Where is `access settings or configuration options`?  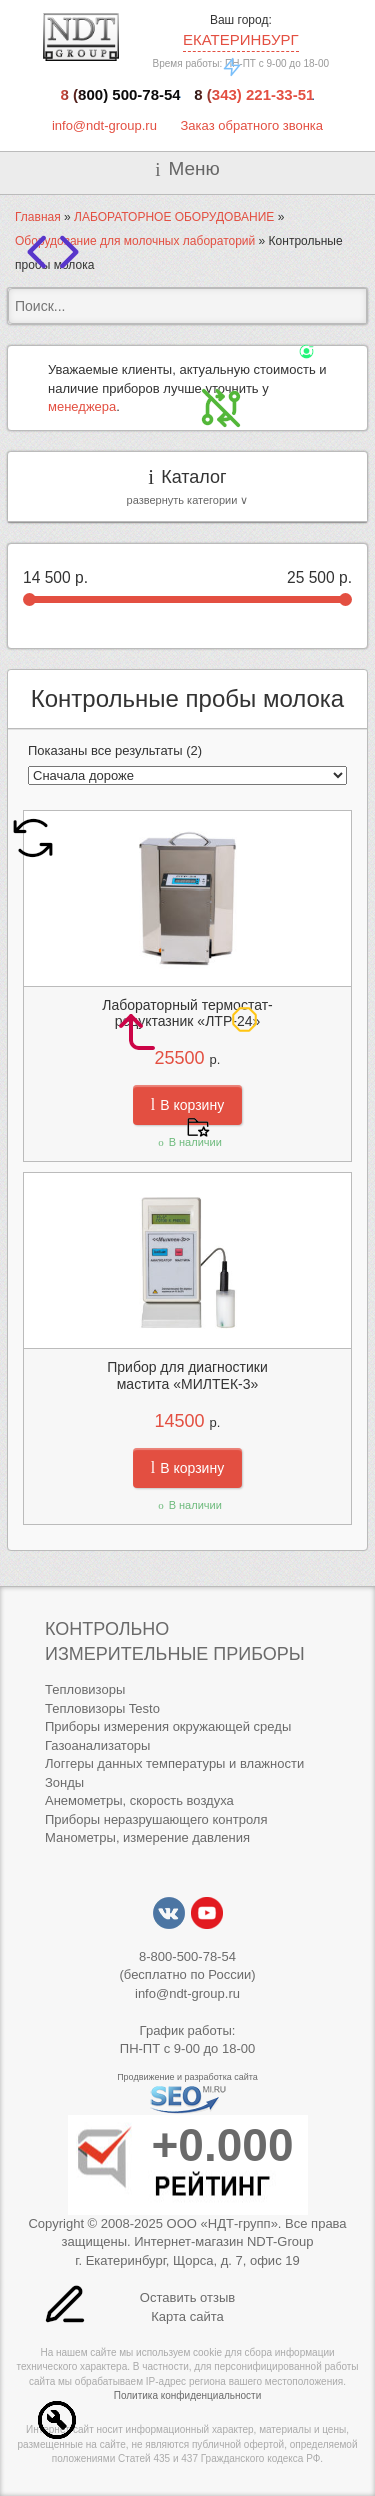
access settings or configuration options is located at coordinates (57, 2420).